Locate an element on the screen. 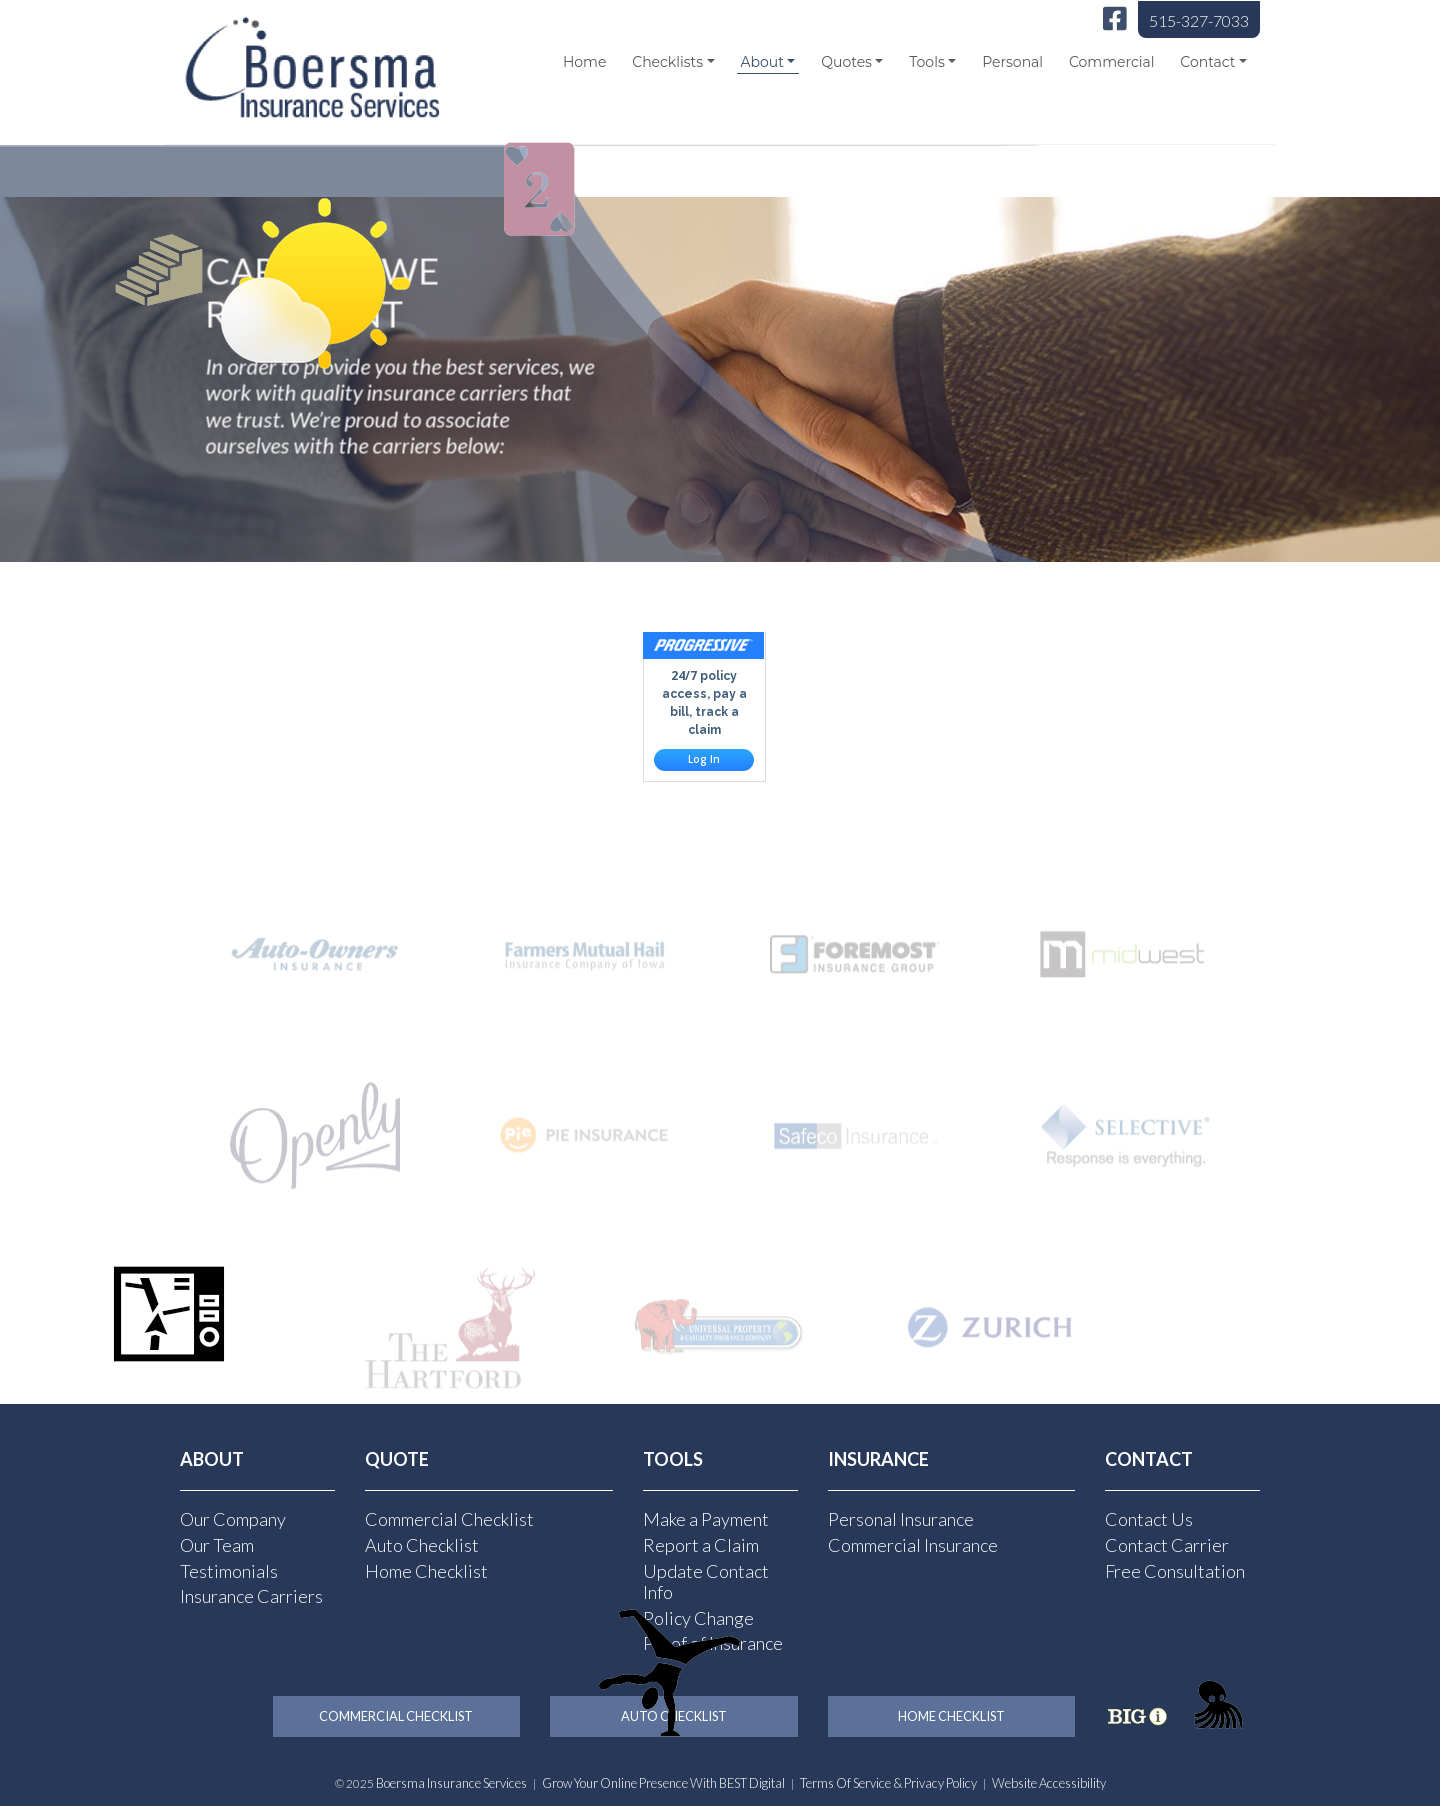 The image size is (1440, 1806). navigate between levels or floors is located at coordinates (159, 270).